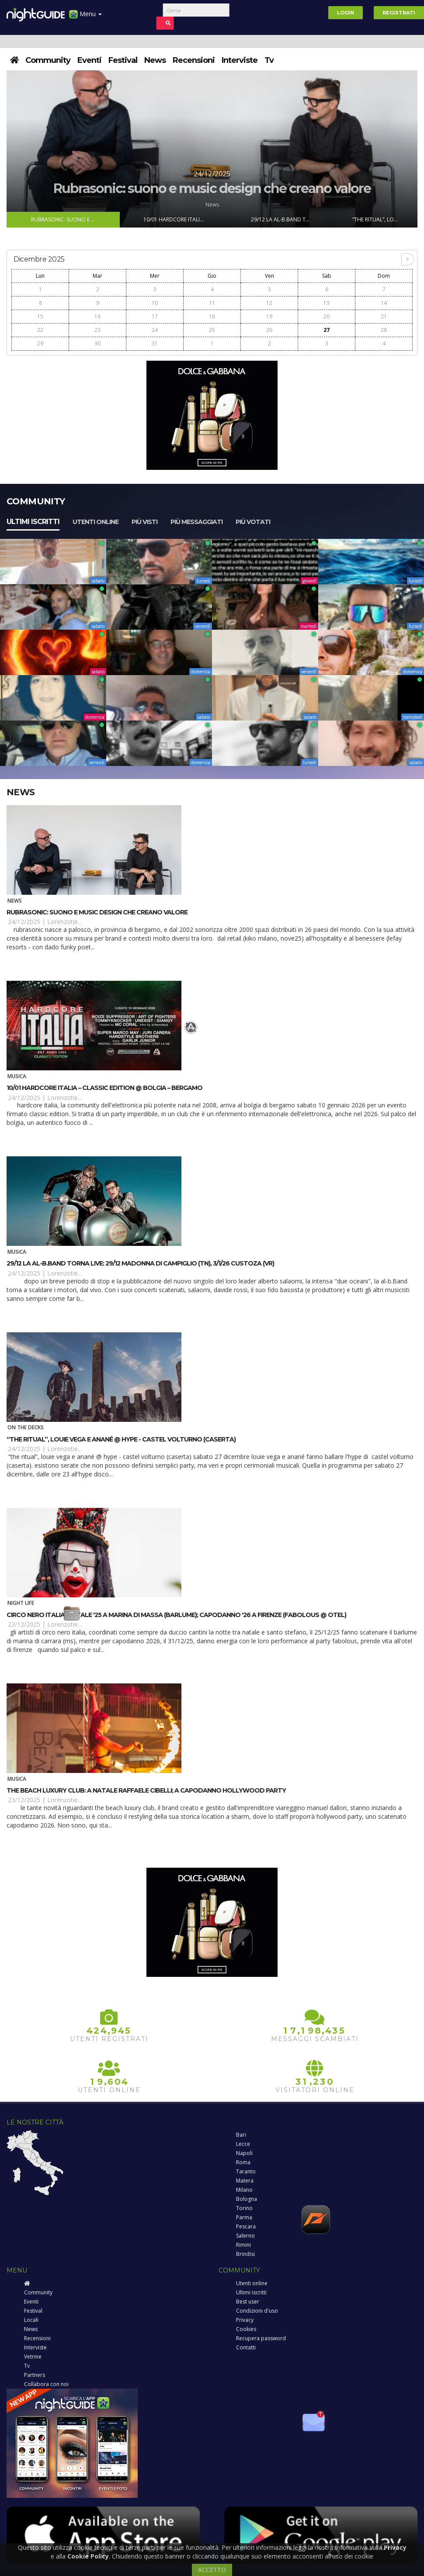 This screenshot has height=2576, width=424. Describe the element at coordinates (313, 2422) in the screenshot. I see `send an email or message` at that location.